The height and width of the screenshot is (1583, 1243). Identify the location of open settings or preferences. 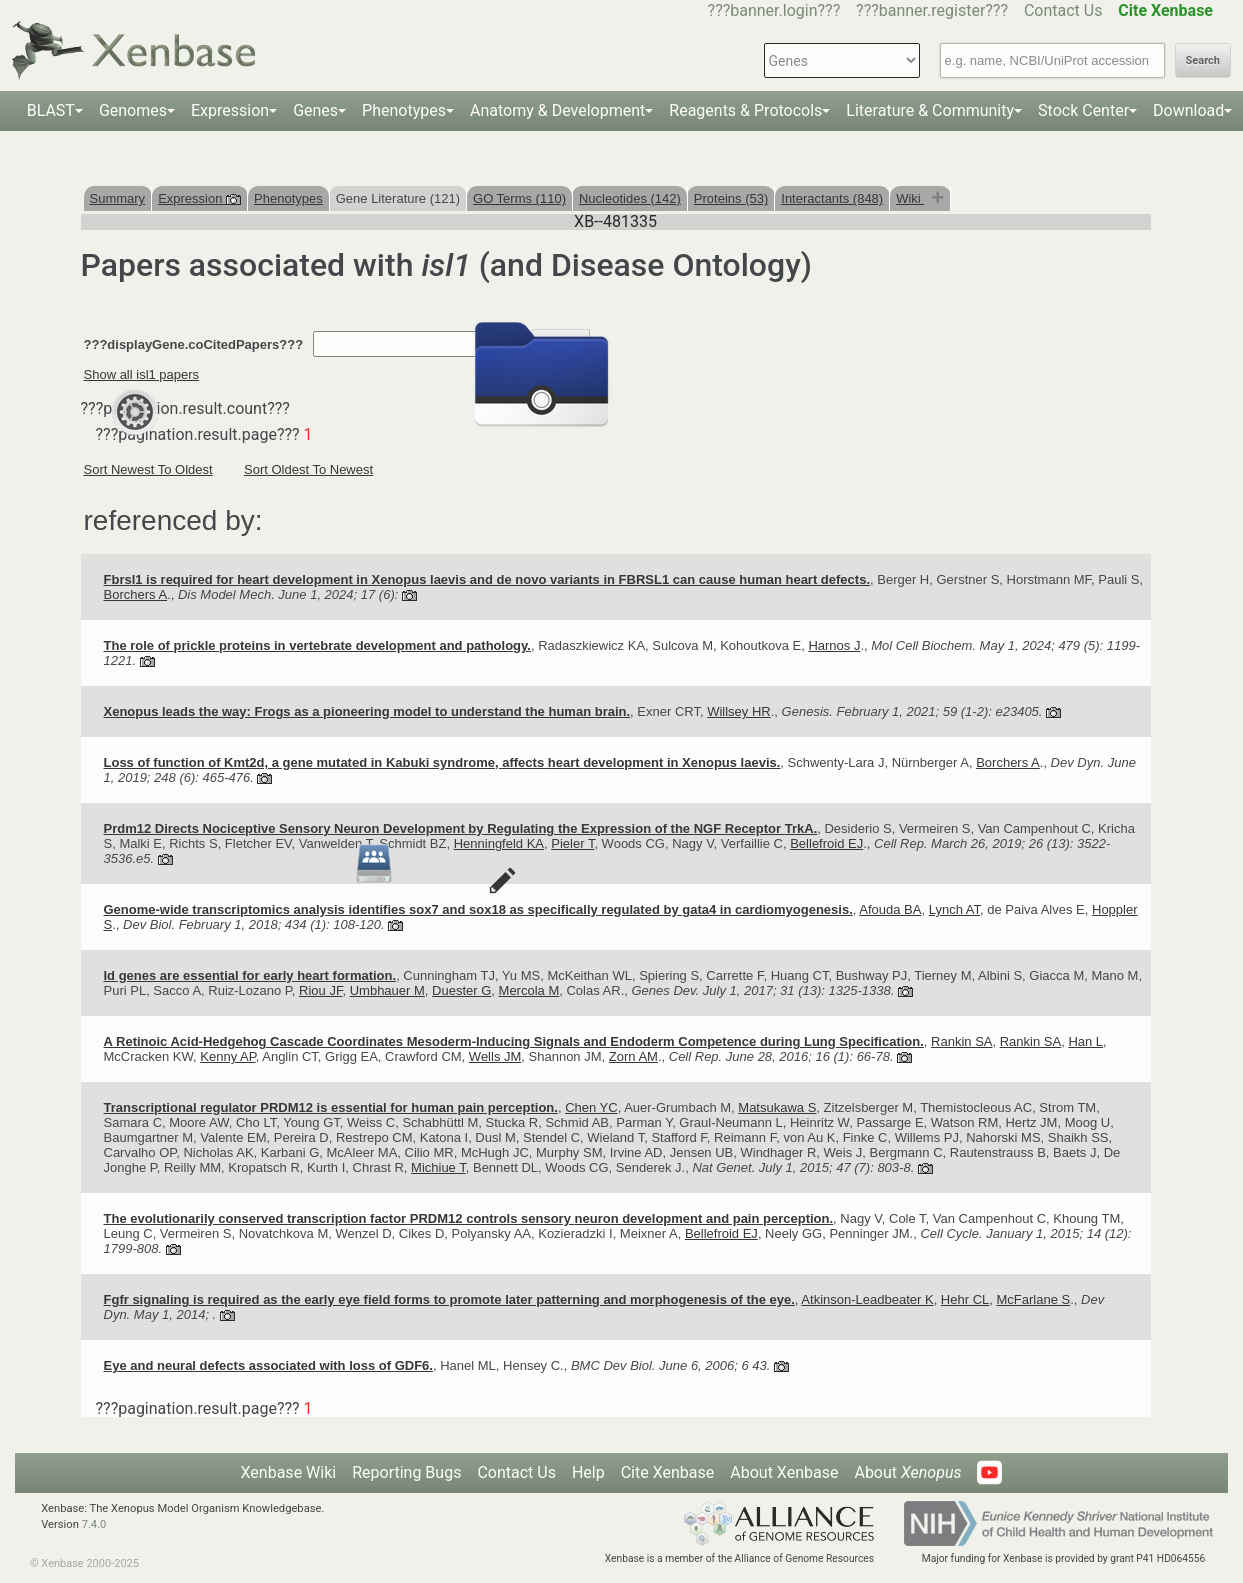
(135, 412).